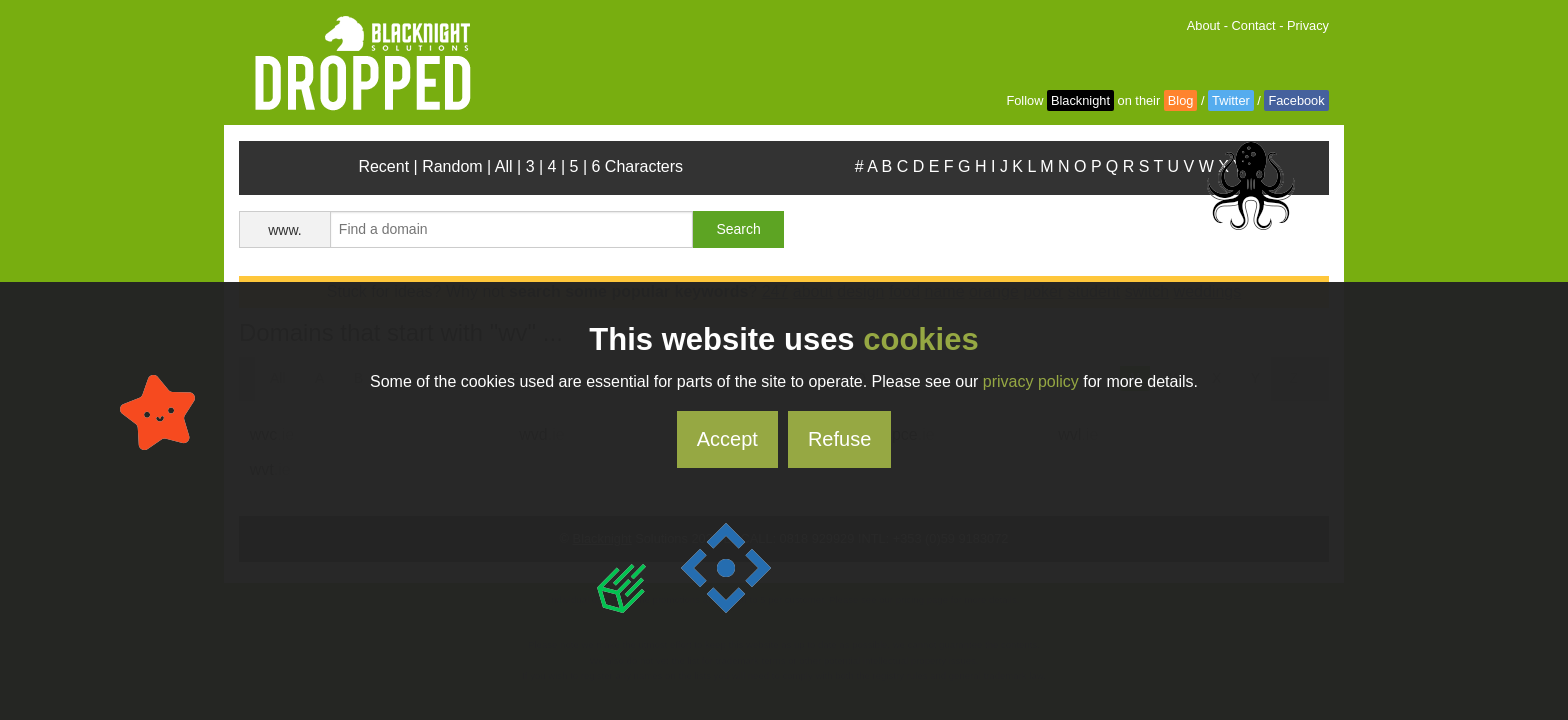 The height and width of the screenshot is (720, 1568). I want to click on gleam programming language logo, so click(157, 412).